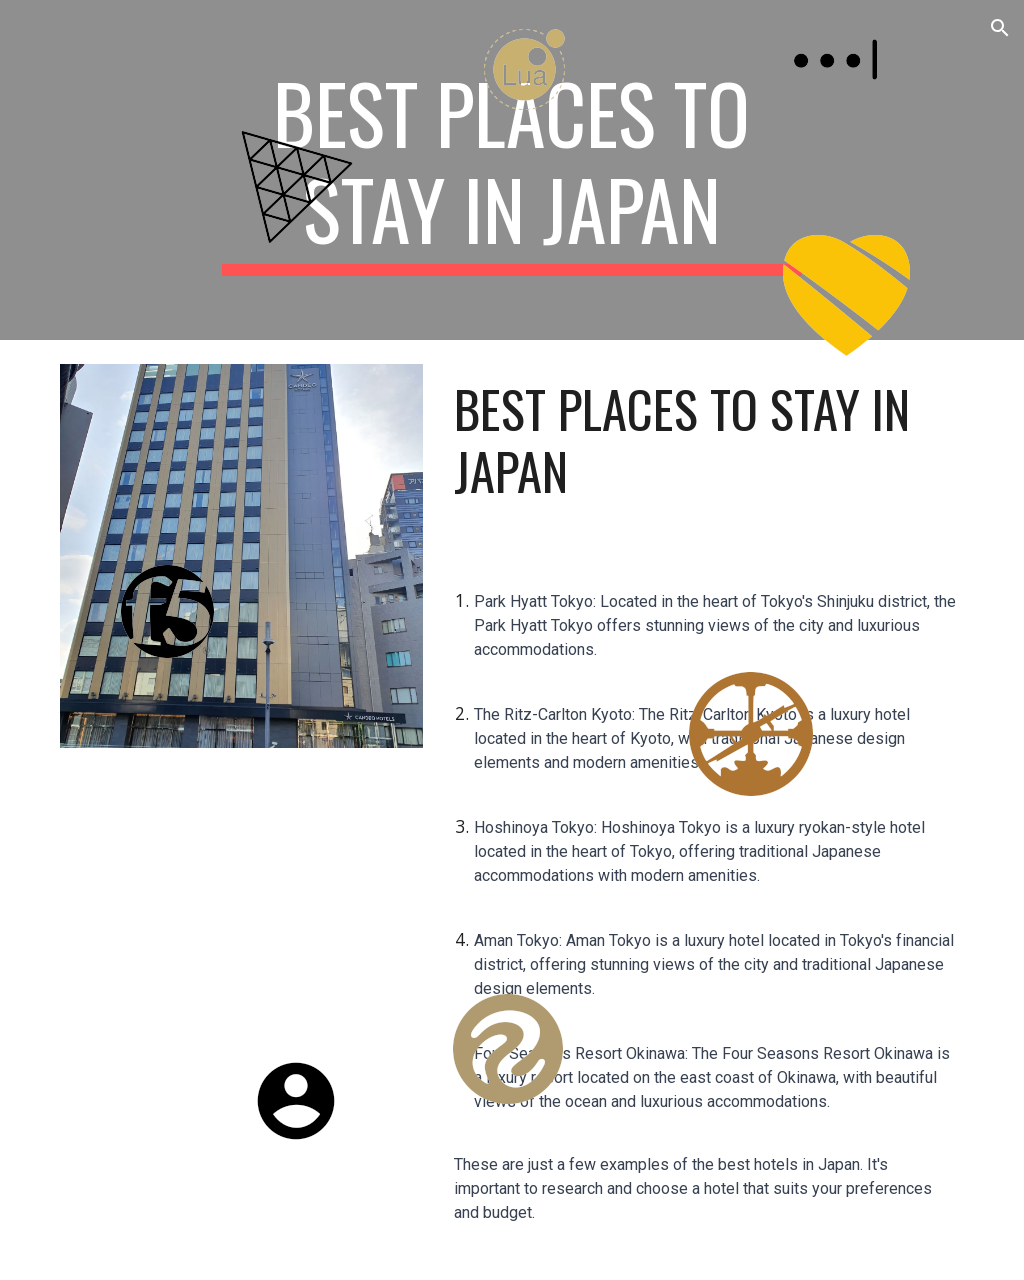  I want to click on lua programming language logo, so click(524, 69).